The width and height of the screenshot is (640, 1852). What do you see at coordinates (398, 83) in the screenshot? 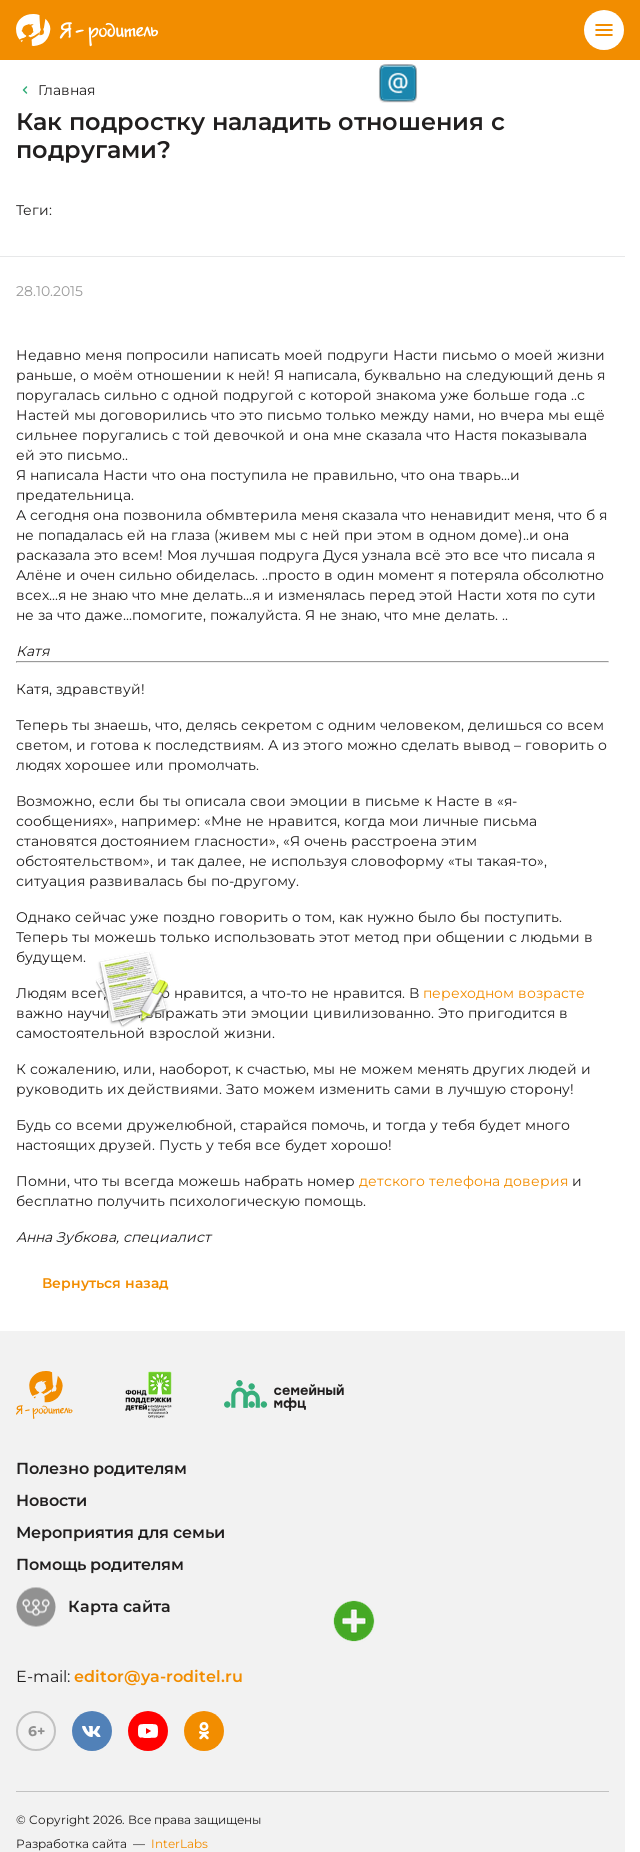
I see `manage linked online accounts` at bounding box center [398, 83].